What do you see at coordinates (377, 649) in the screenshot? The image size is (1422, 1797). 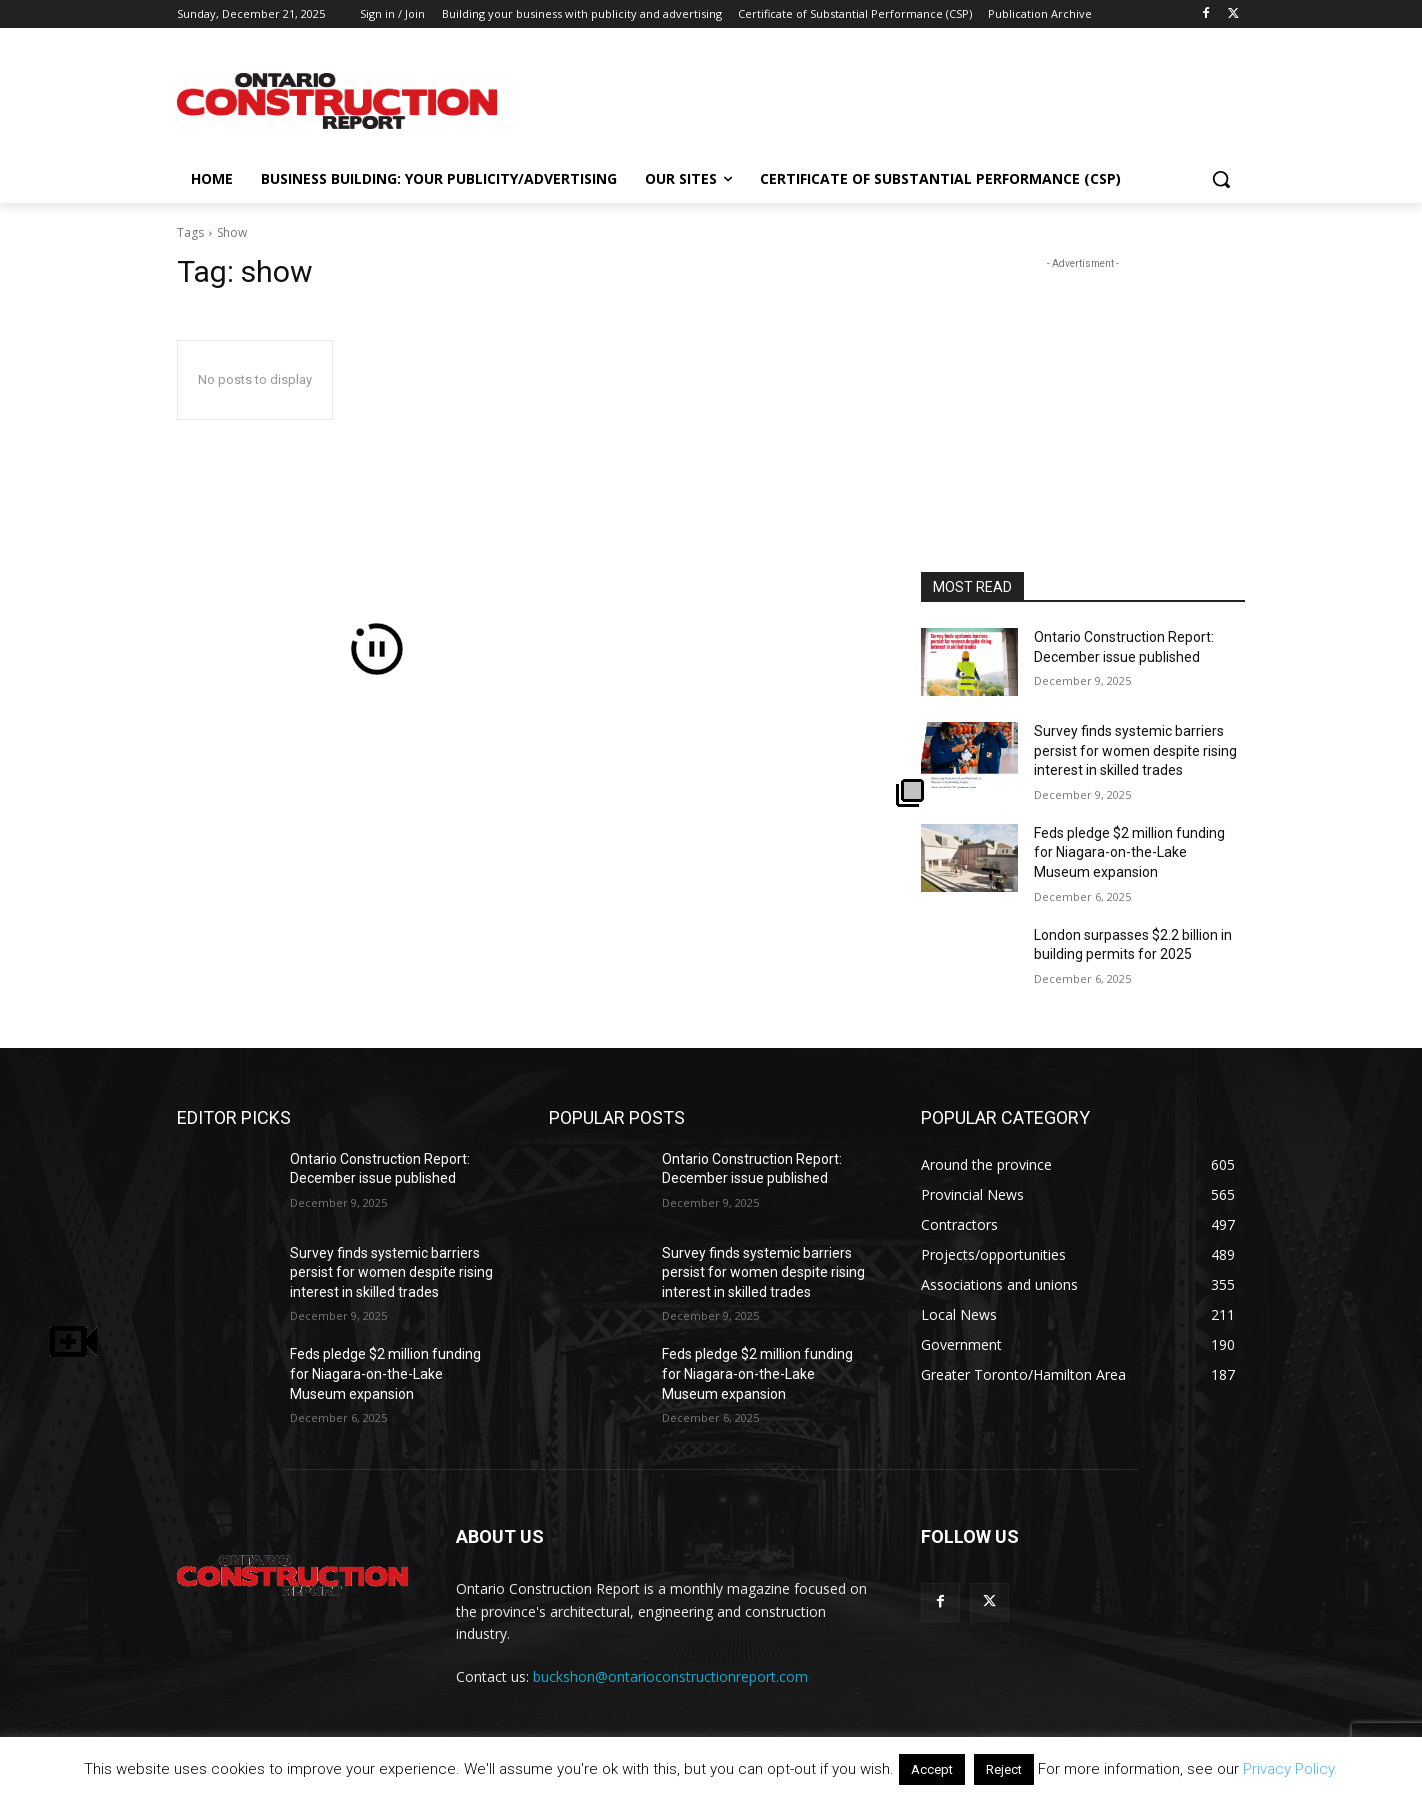 I see `pause motion photo playback` at bounding box center [377, 649].